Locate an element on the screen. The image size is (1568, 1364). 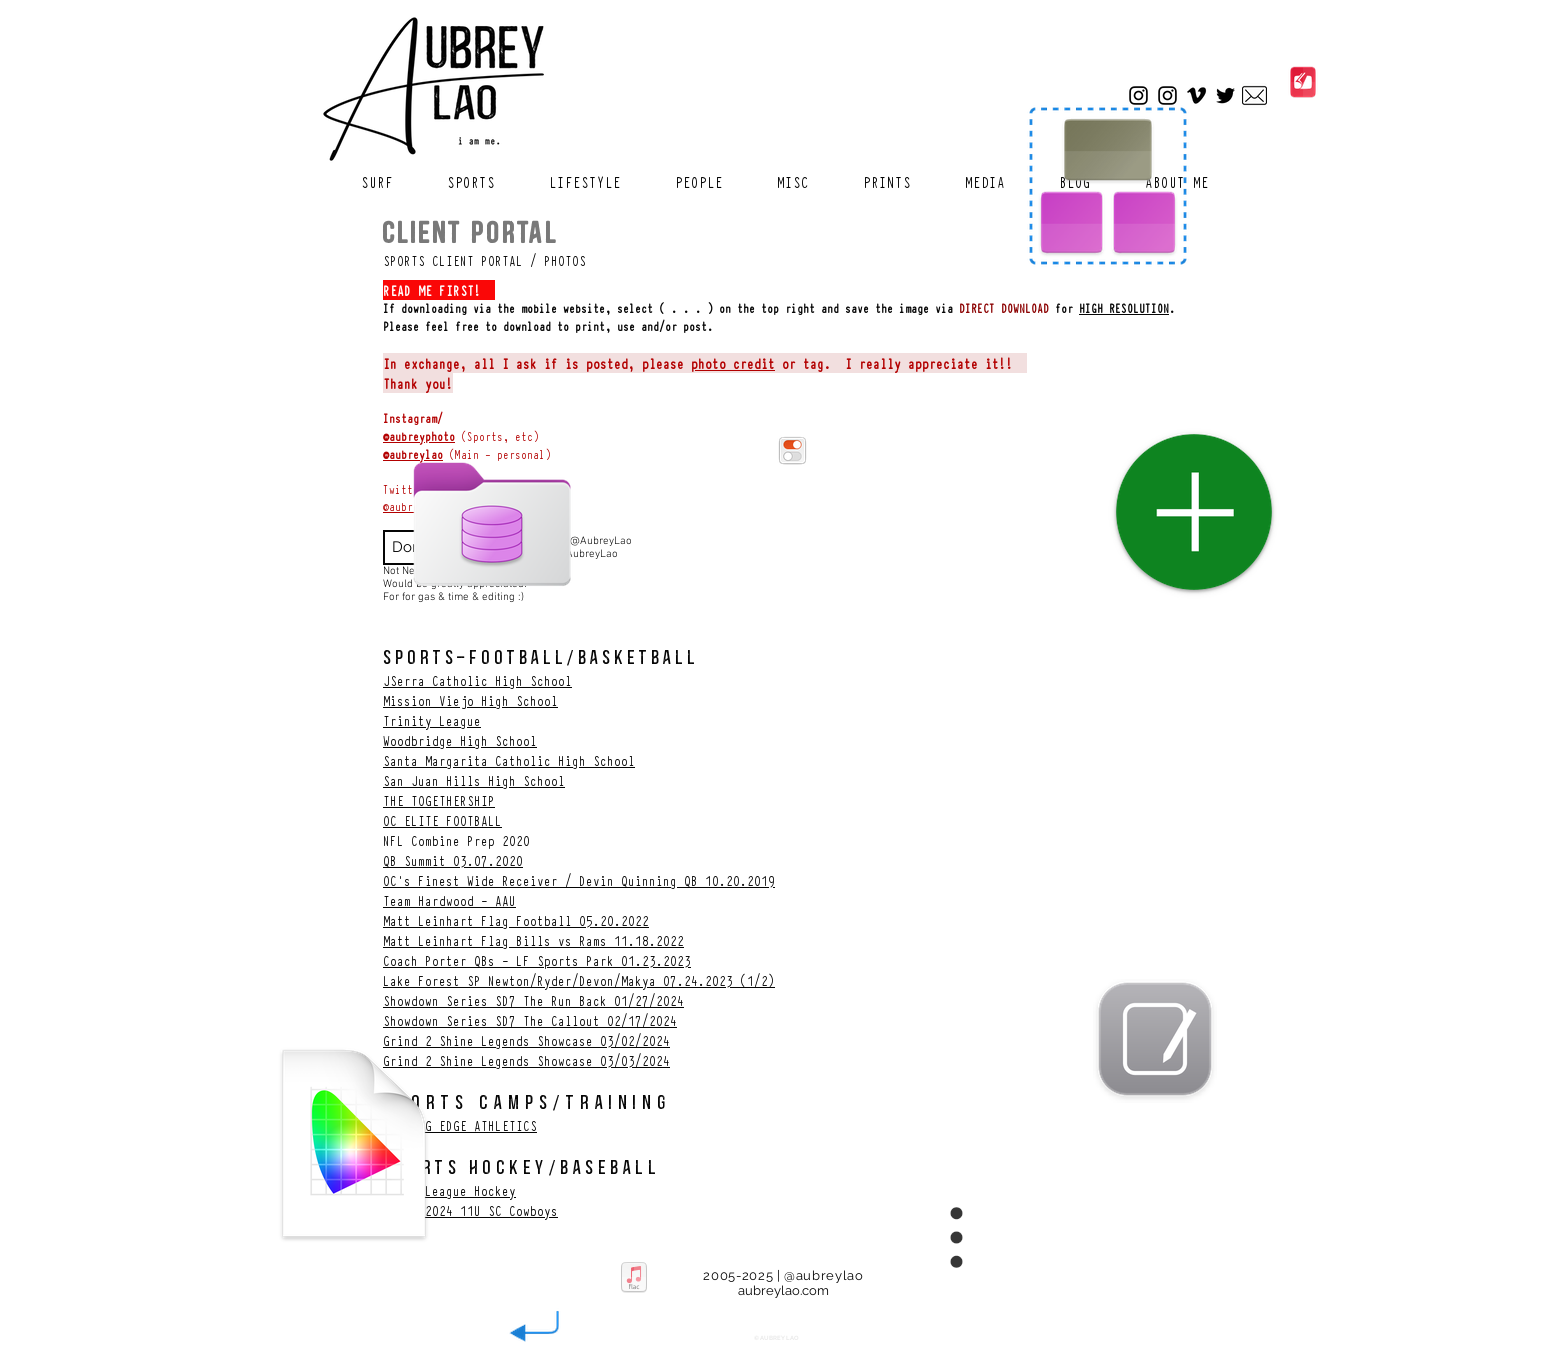
reply to an email message is located at coordinates (533, 1322).